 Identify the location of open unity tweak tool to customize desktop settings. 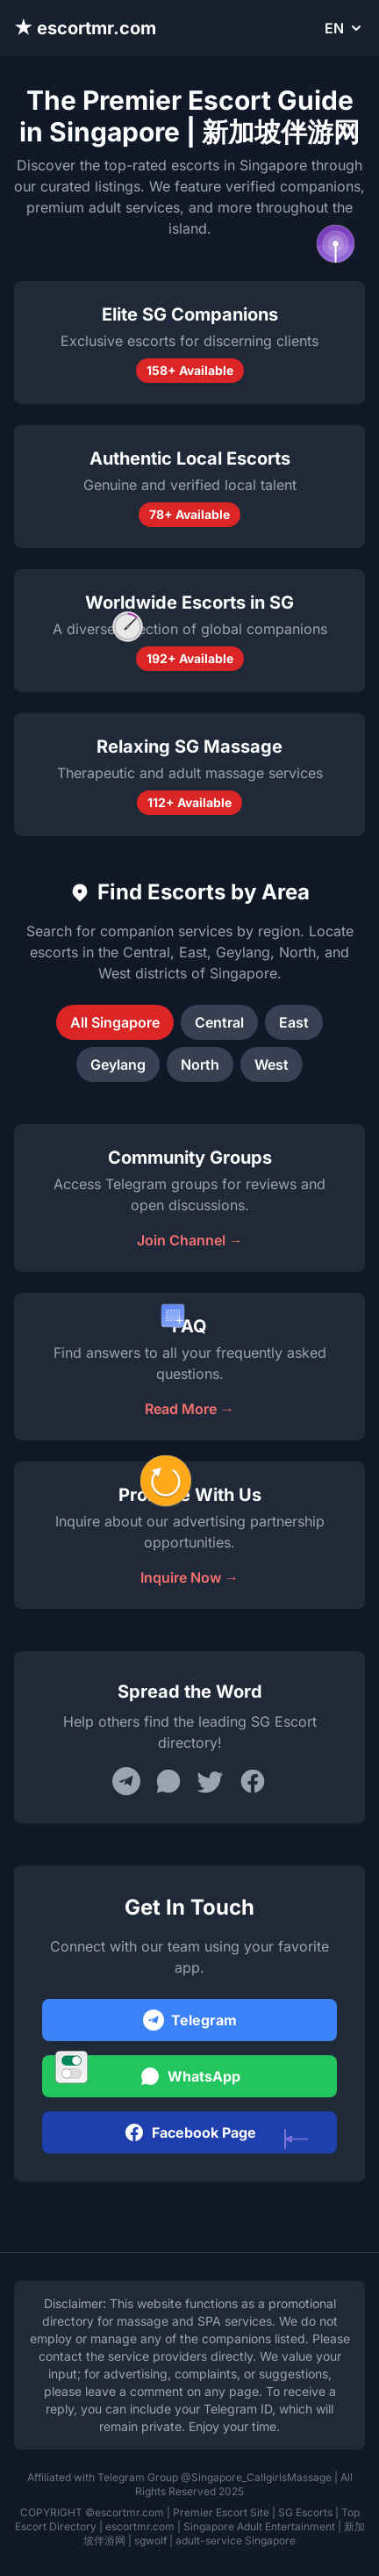
(71, 2067).